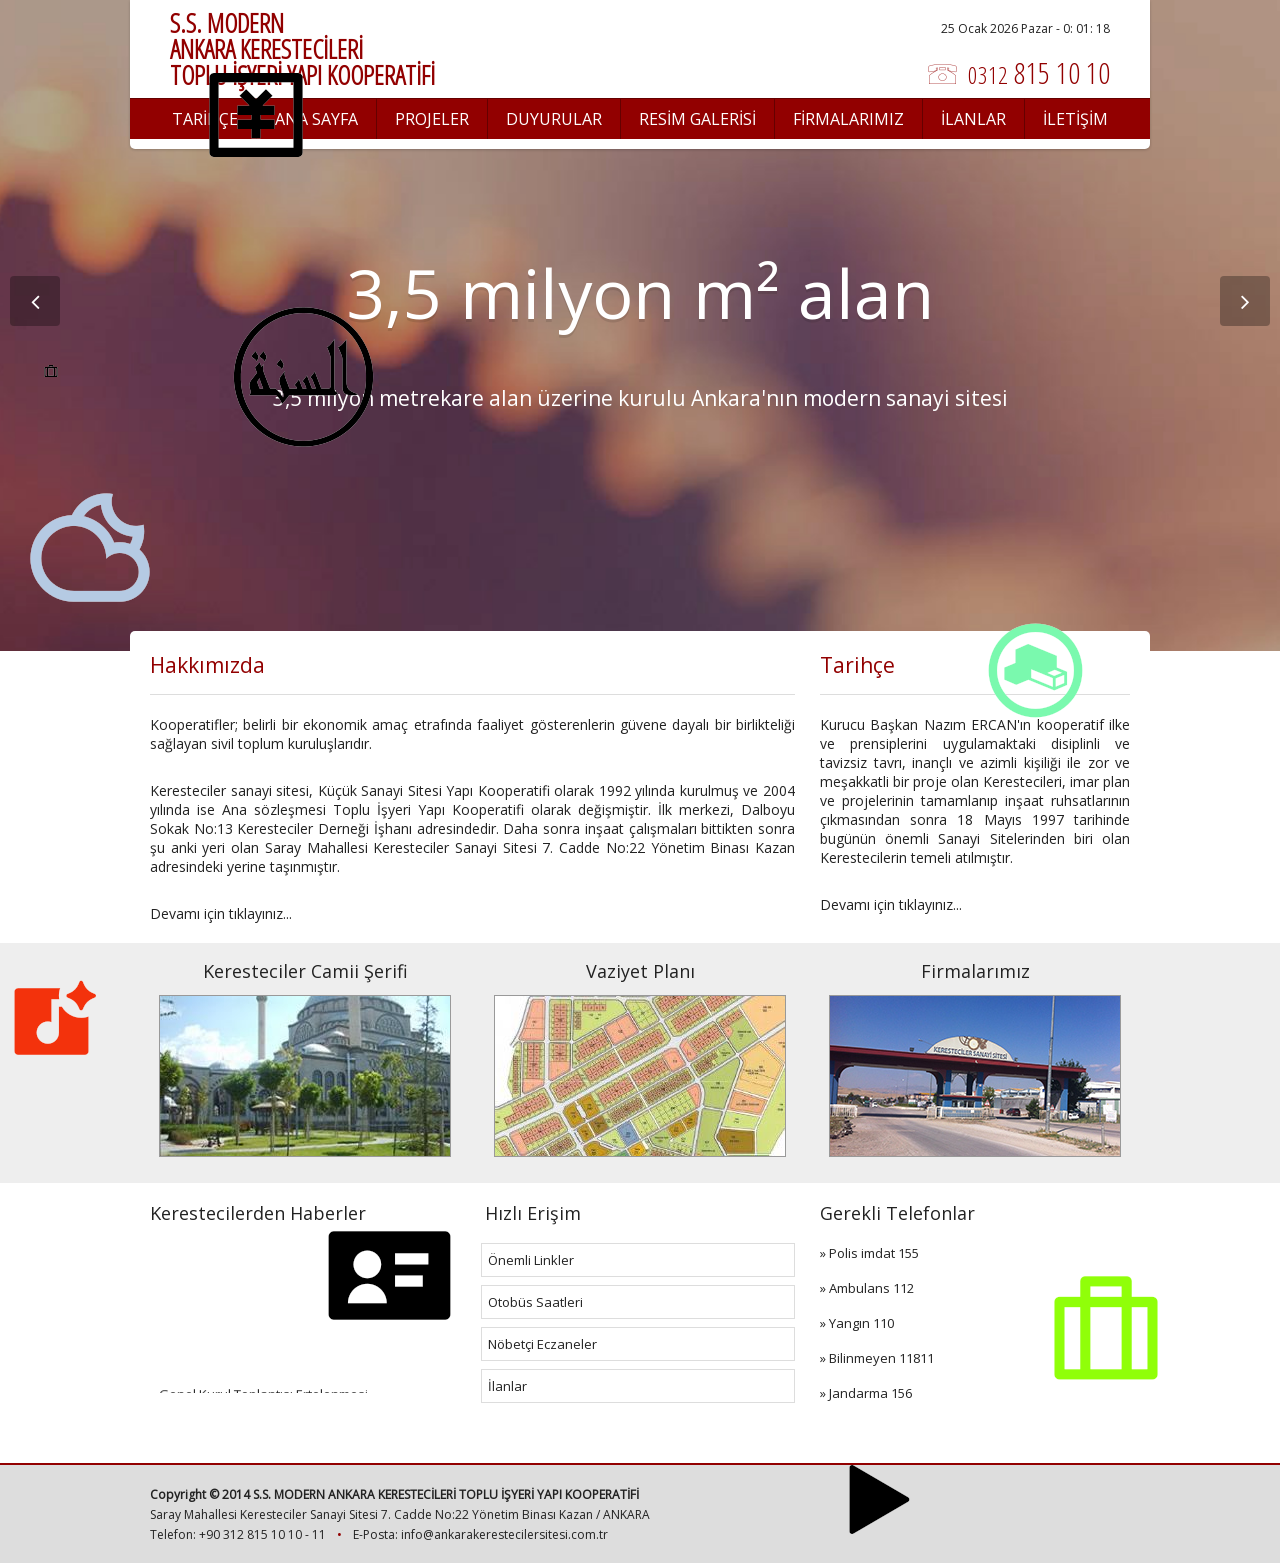 This screenshot has width=1280, height=1563. What do you see at coordinates (1035, 670) in the screenshot?
I see `indicates content is licensed for remixing` at bounding box center [1035, 670].